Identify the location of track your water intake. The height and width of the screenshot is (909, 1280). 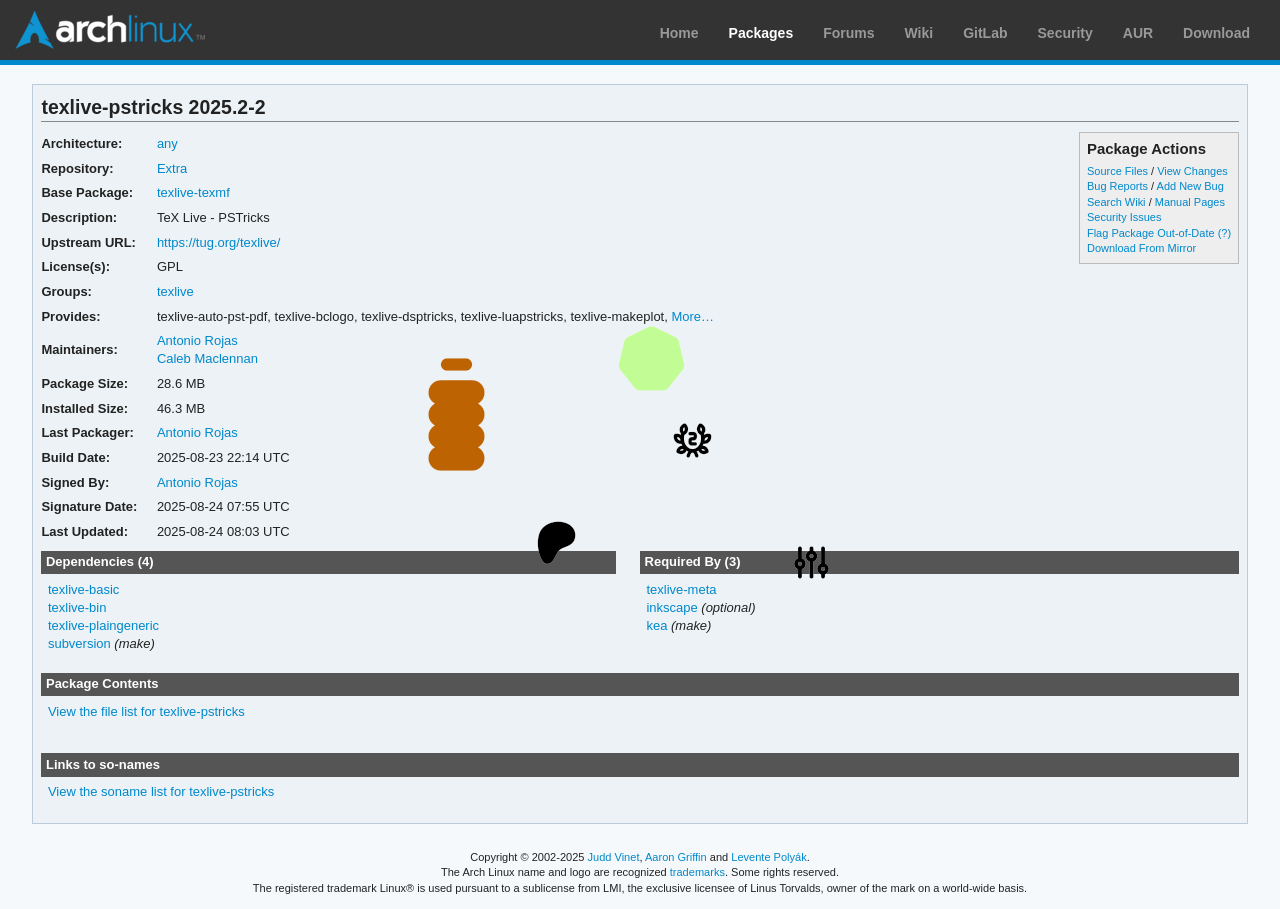
(456, 414).